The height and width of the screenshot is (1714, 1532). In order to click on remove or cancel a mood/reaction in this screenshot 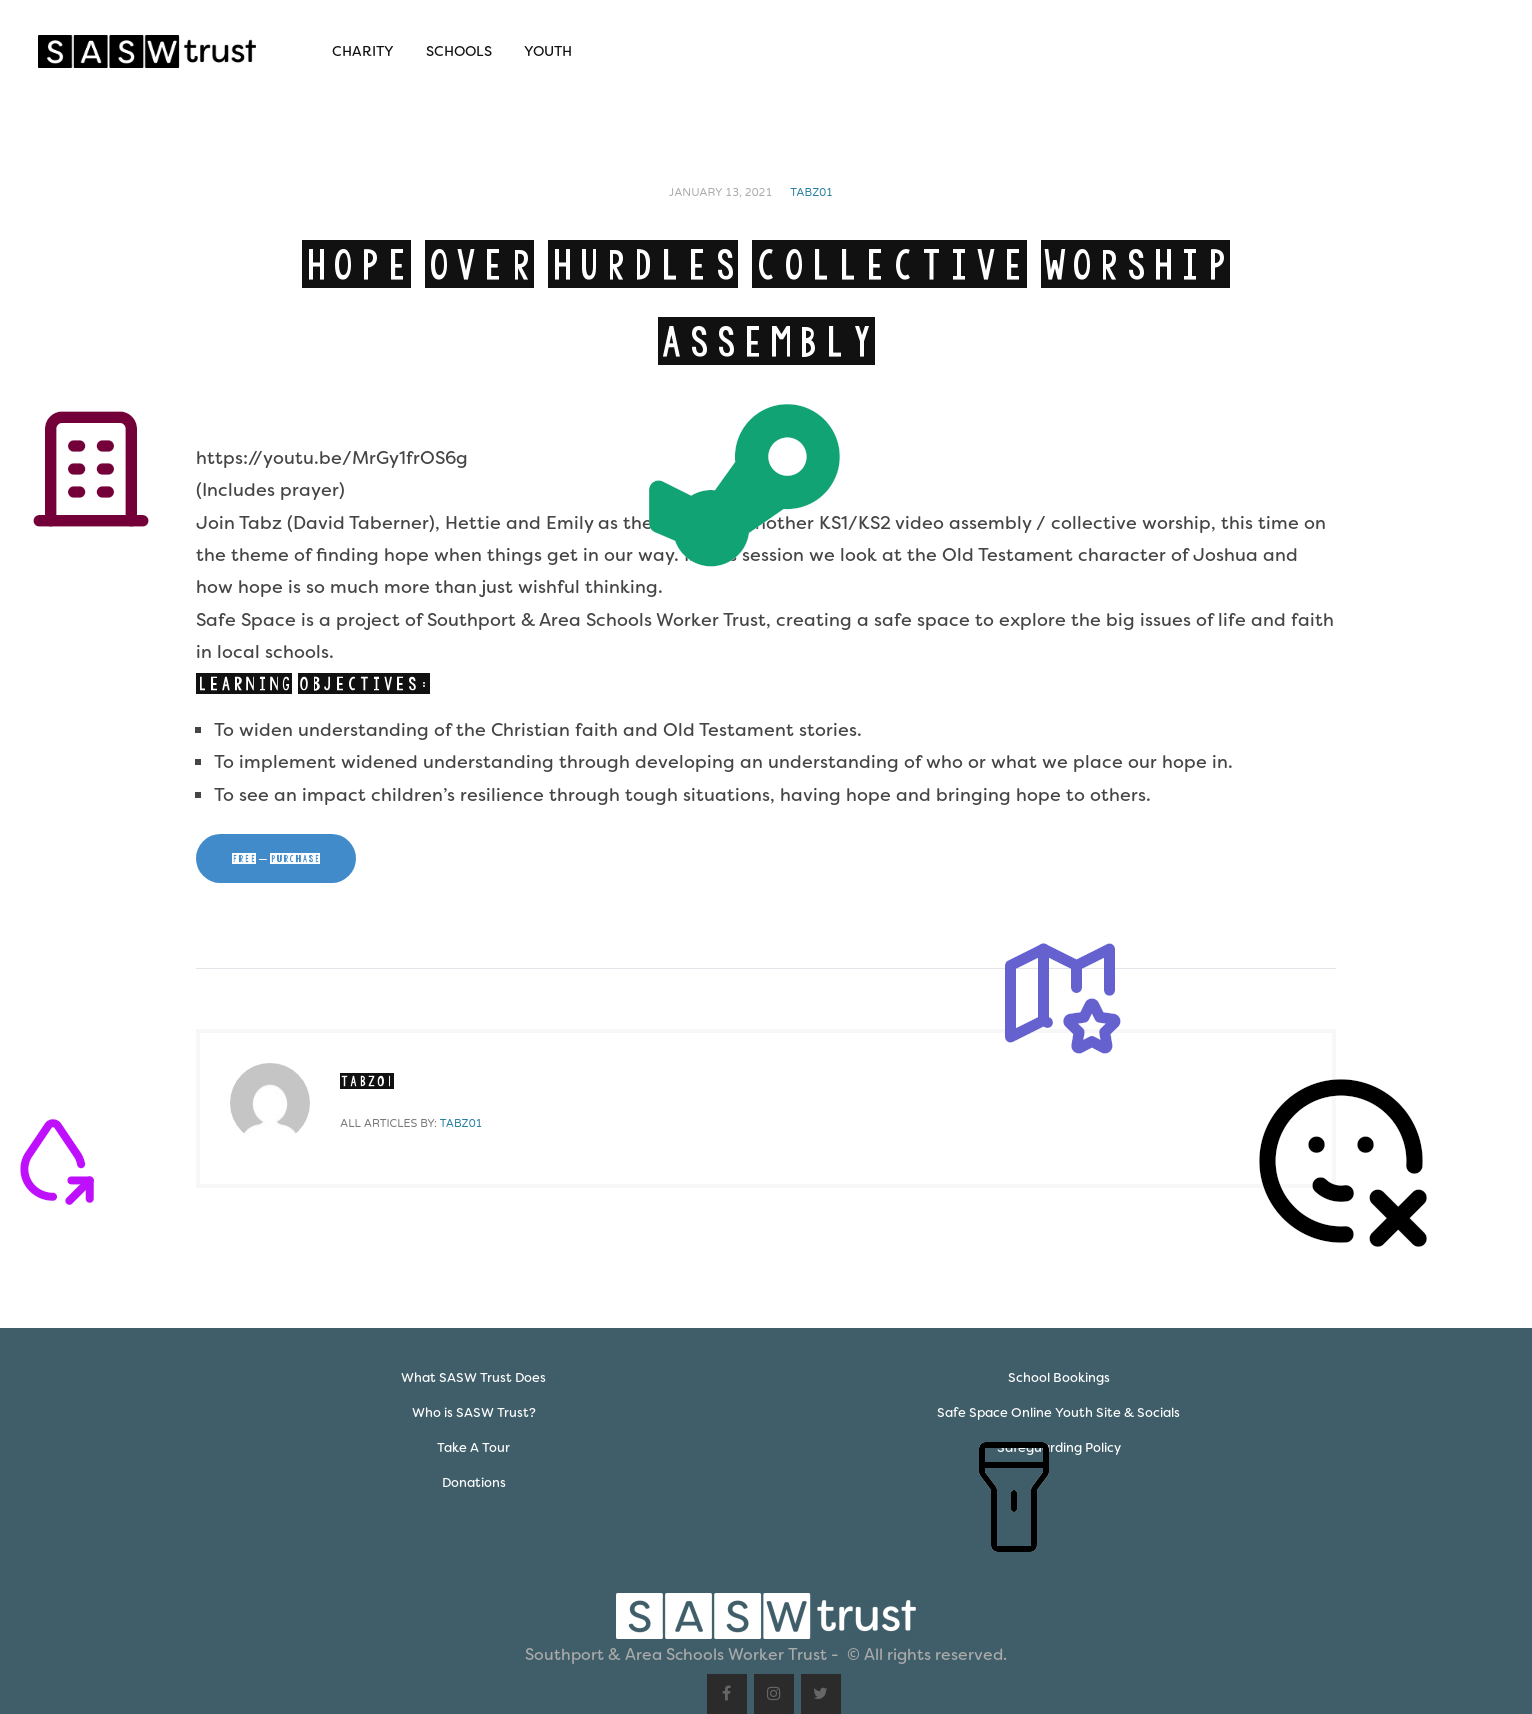, I will do `click(1341, 1161)`.